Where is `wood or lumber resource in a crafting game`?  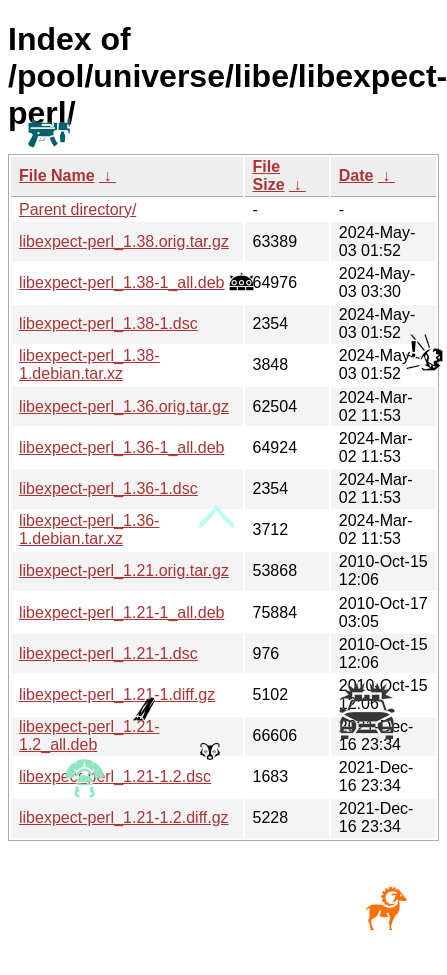 wood or lumber resource in a crafting game is located at coordinates (144, 709).